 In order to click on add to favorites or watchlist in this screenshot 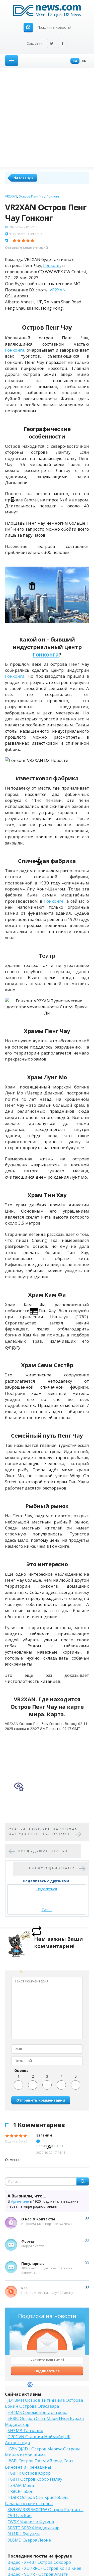, I will do `click(18, 1786)`.